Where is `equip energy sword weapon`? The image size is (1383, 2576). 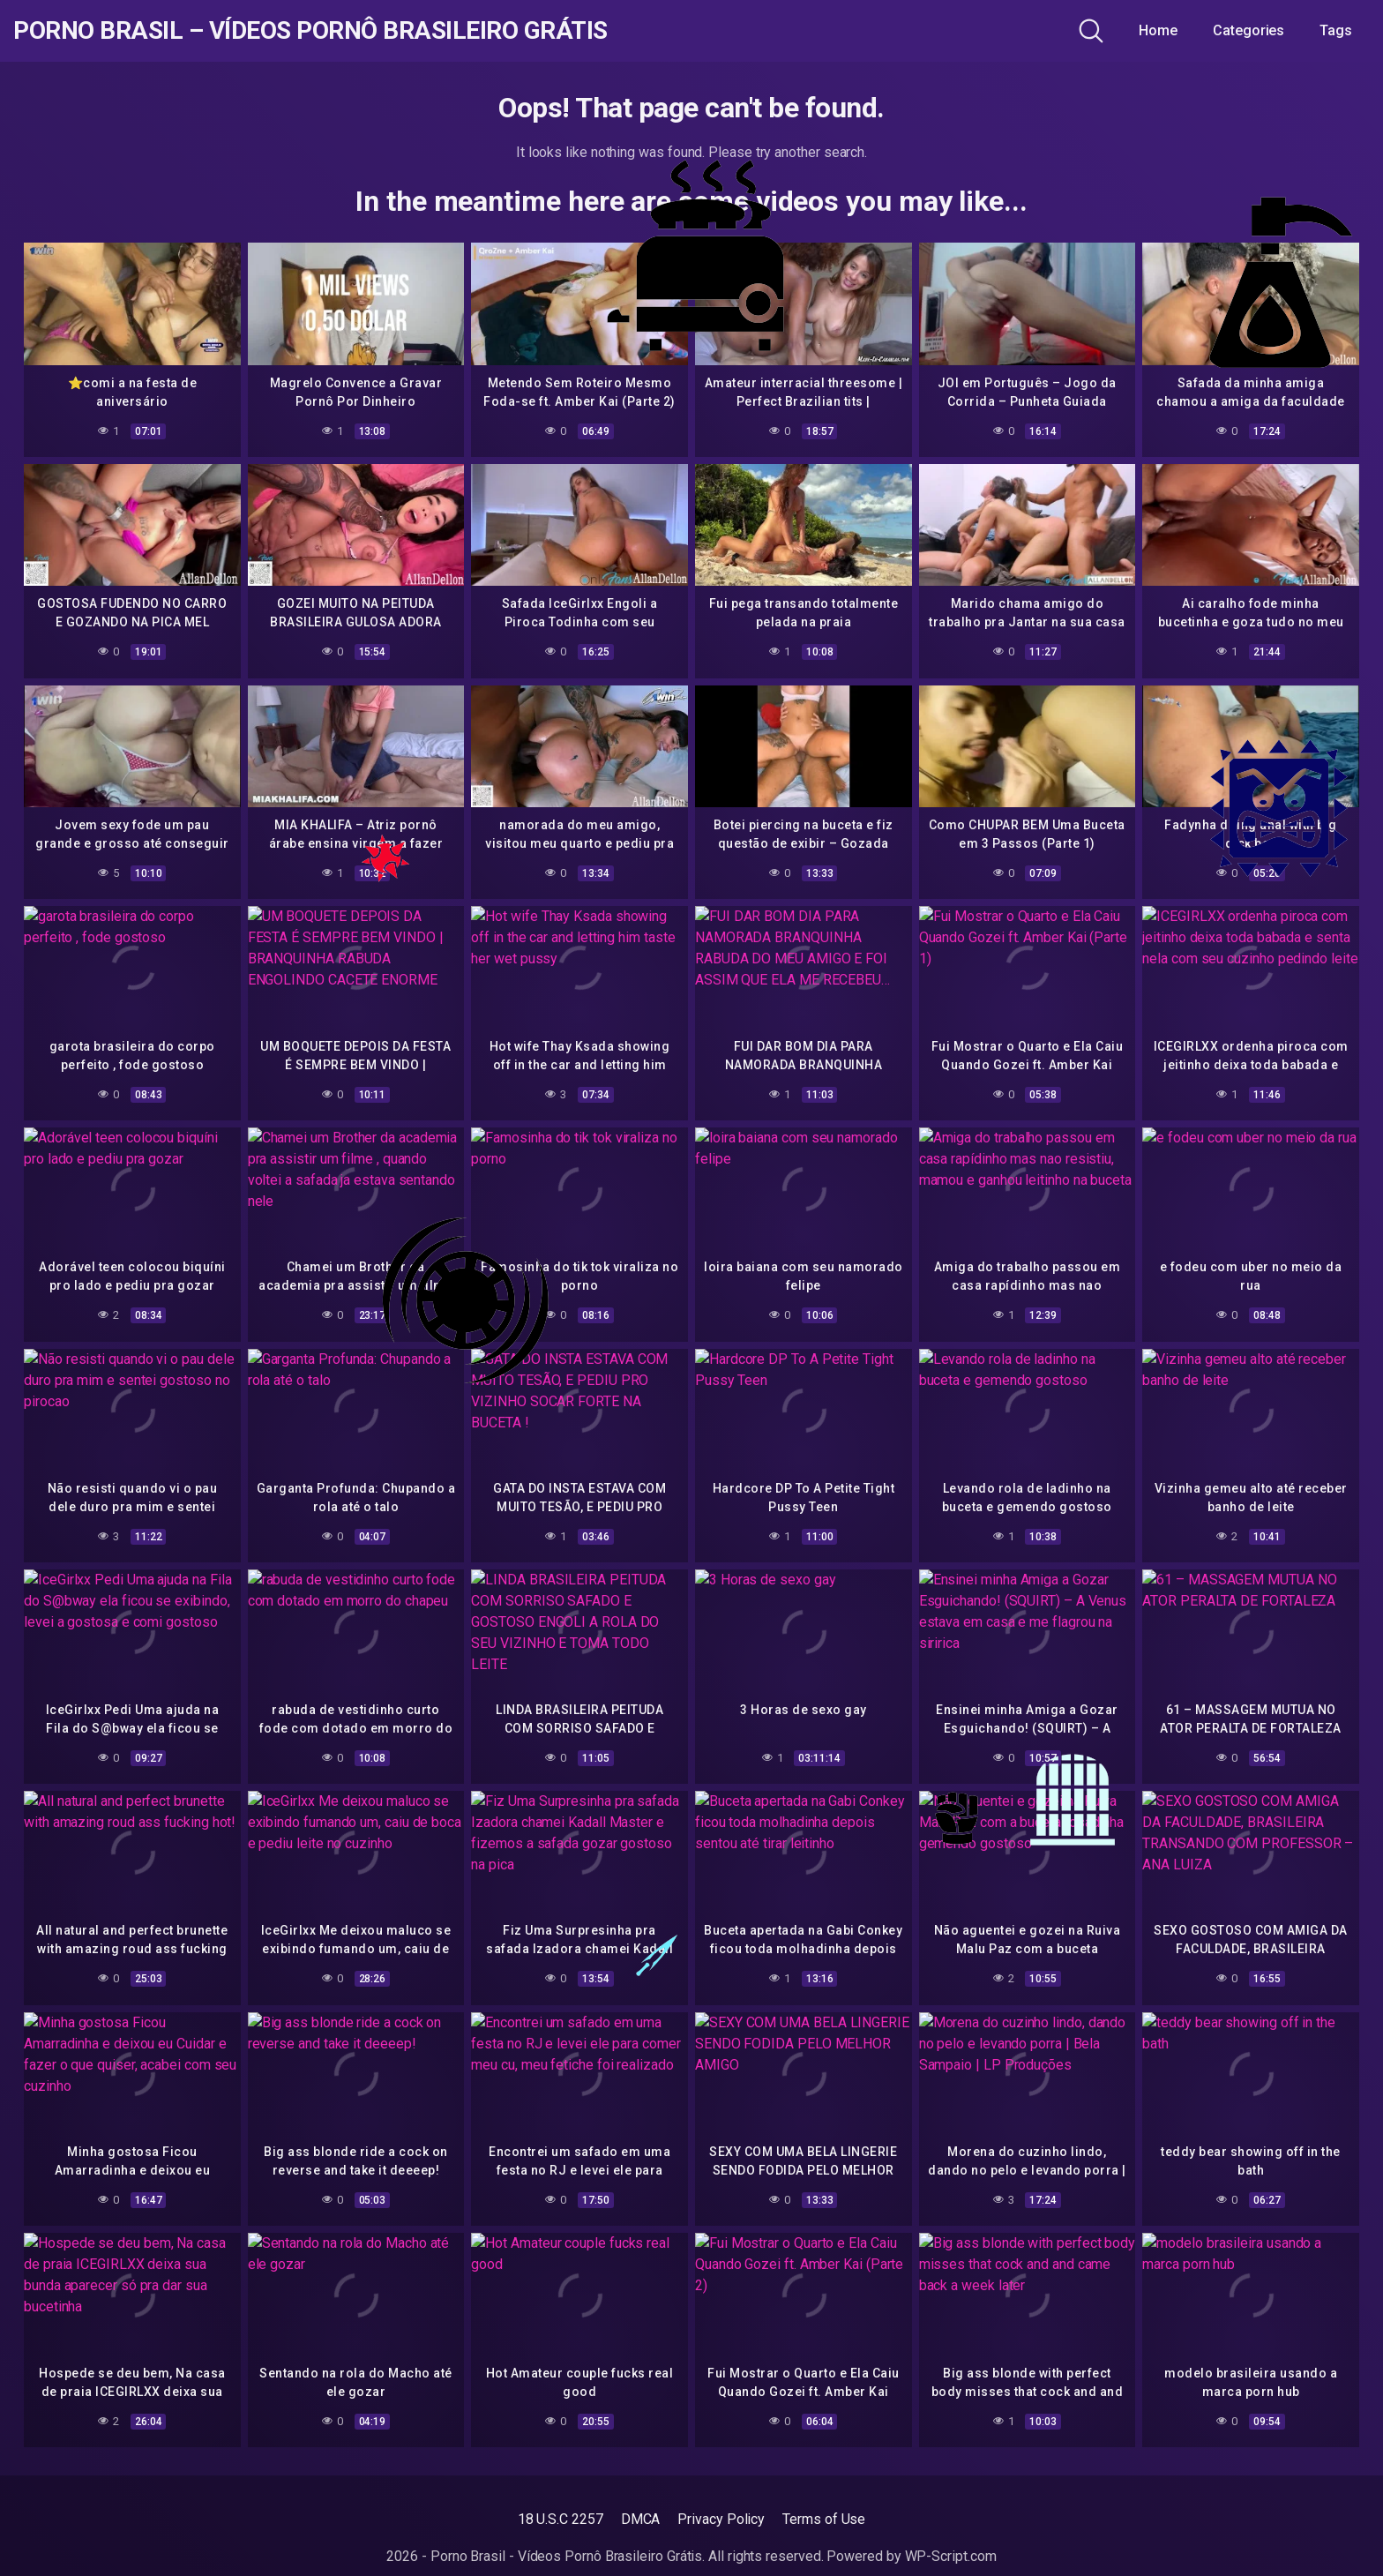 equip energy sword weapon is located at coordinates (657, 1955).